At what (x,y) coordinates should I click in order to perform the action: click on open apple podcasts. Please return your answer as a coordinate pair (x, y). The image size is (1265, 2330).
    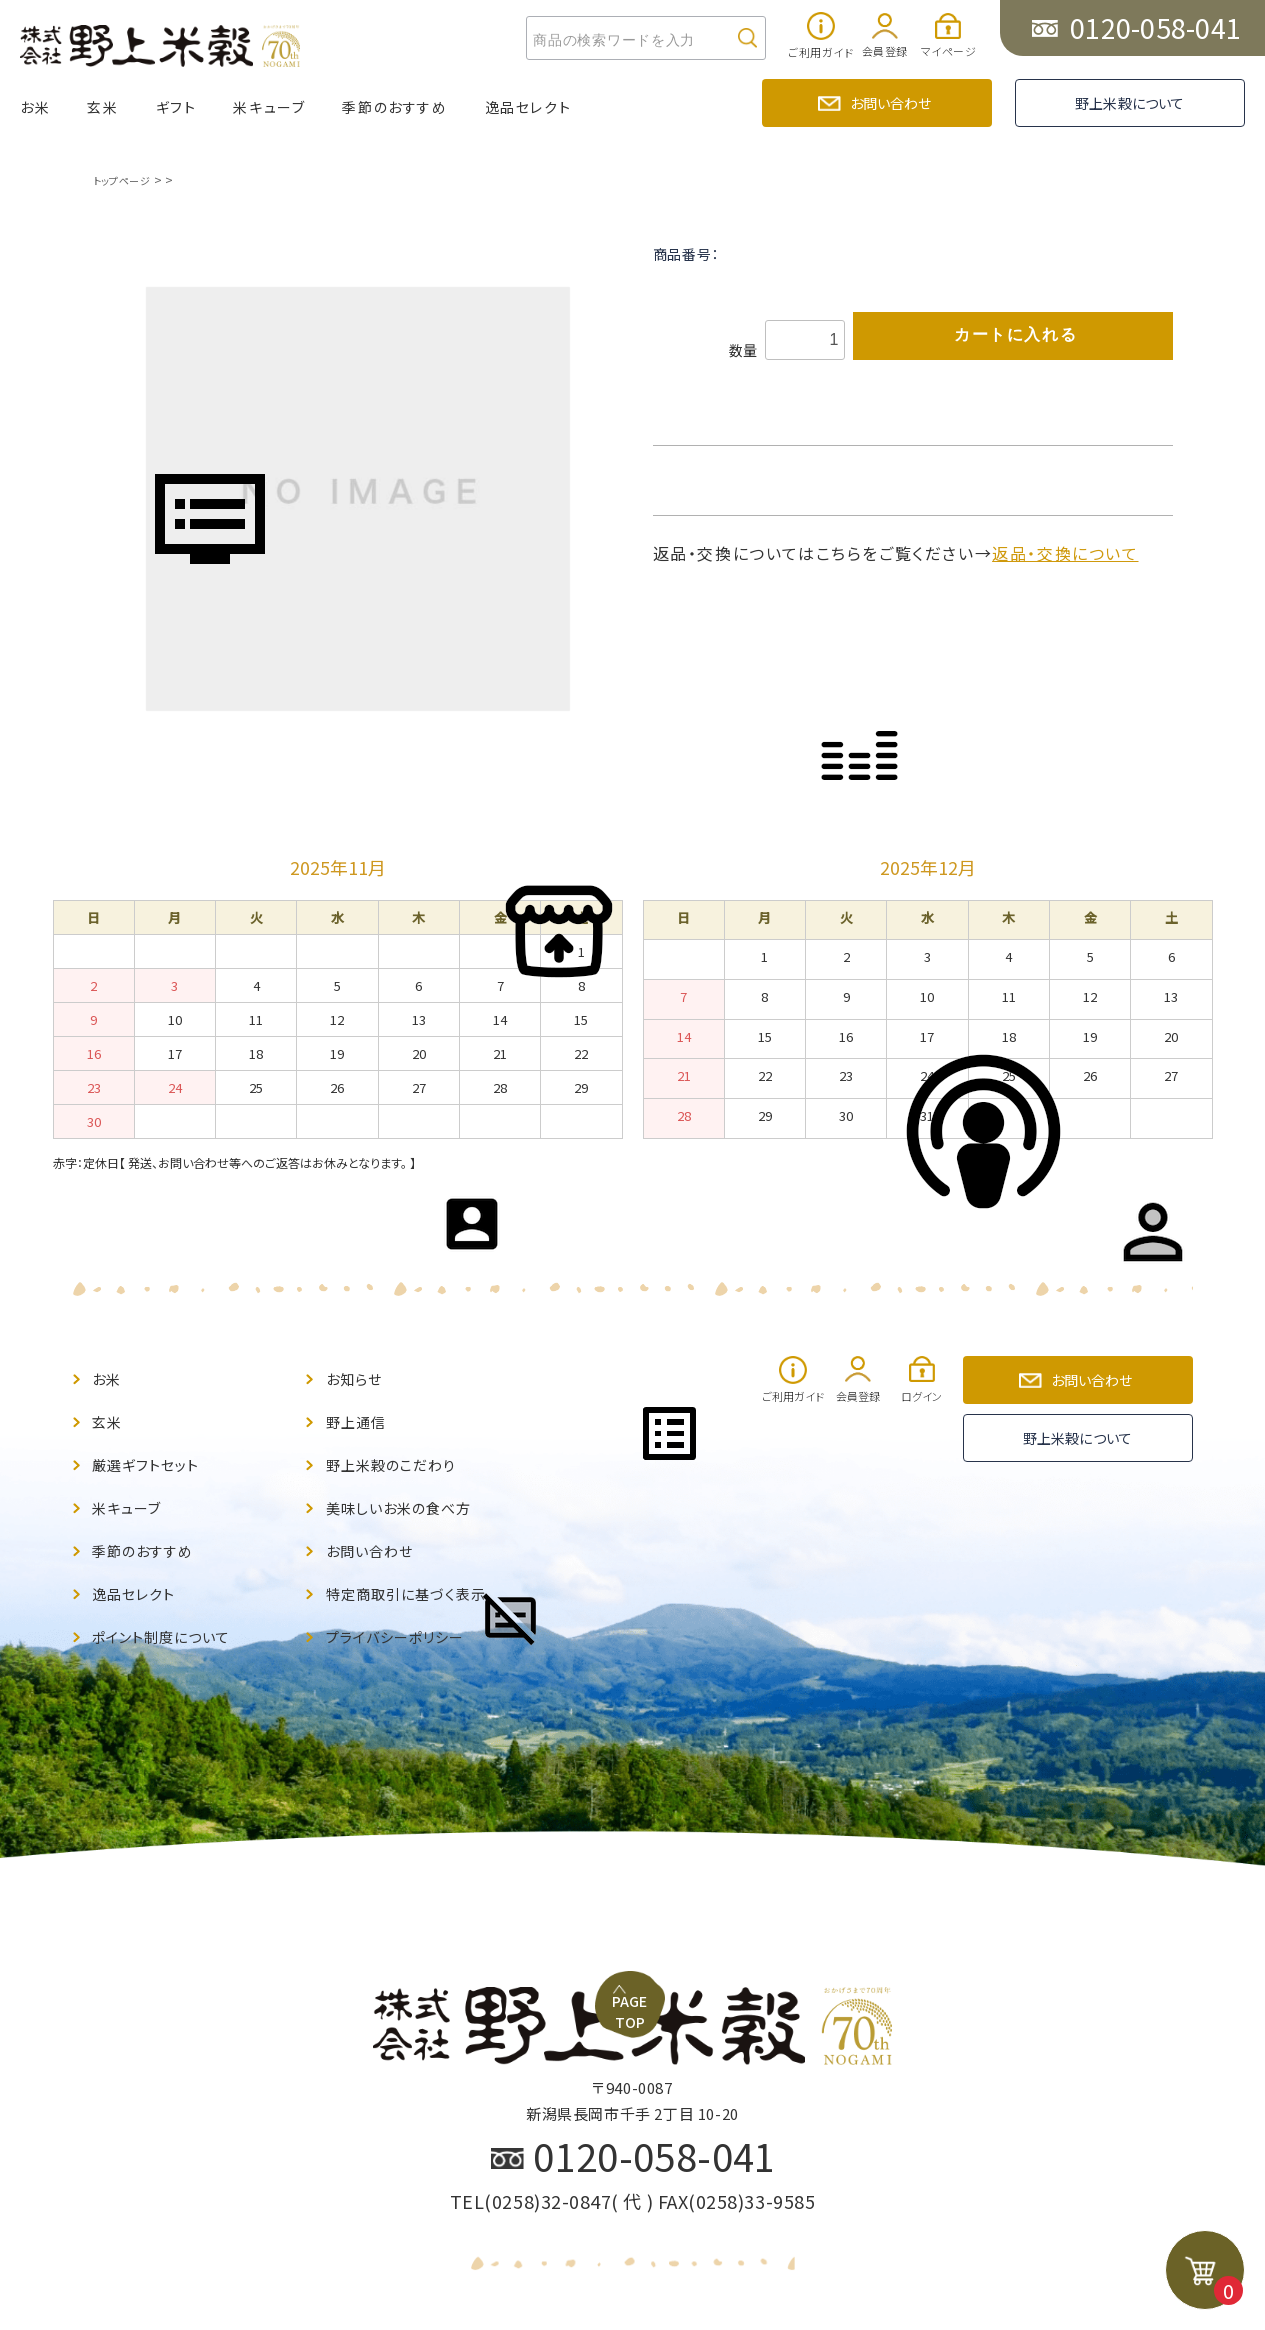
    Looking at the image, I should click on (983, 1131).